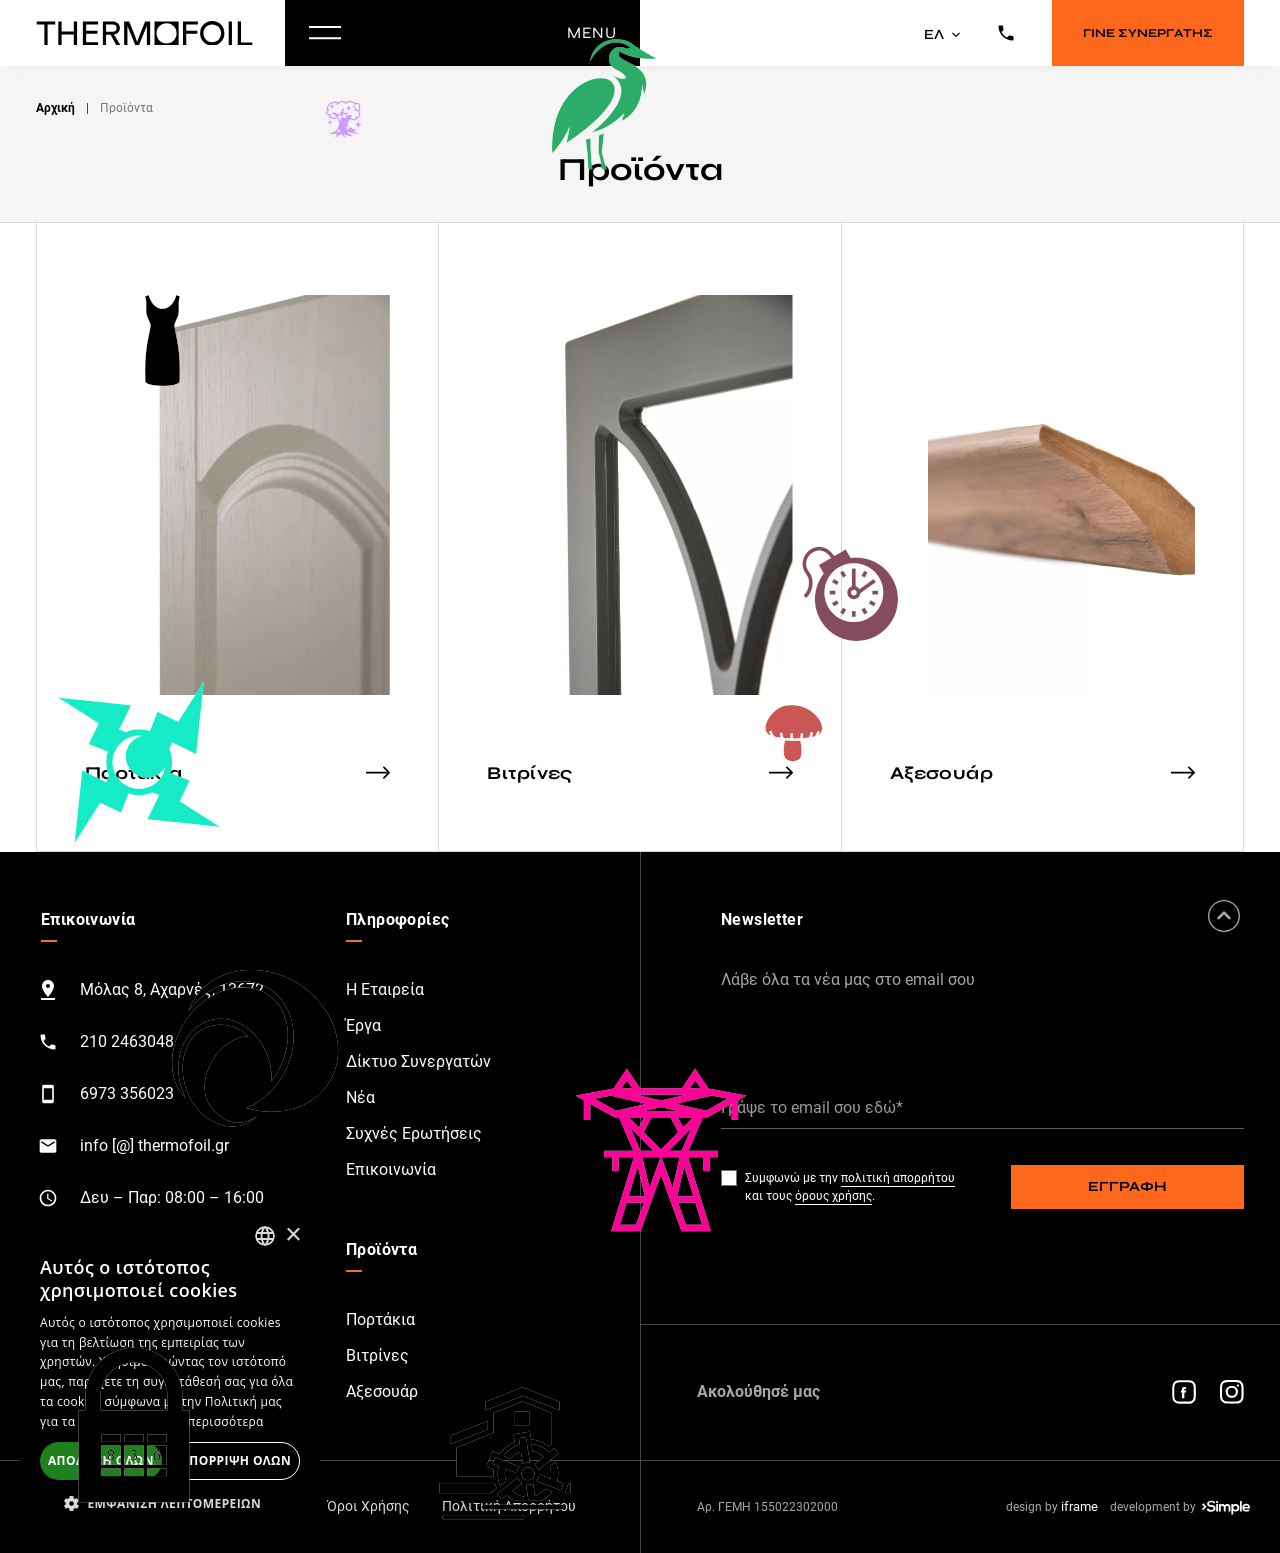  What do you see at coordinates (139, 762) in the screenshot?
I see `shuriken or ninja throwing star weapon icon` at bounding box center [139, 762].